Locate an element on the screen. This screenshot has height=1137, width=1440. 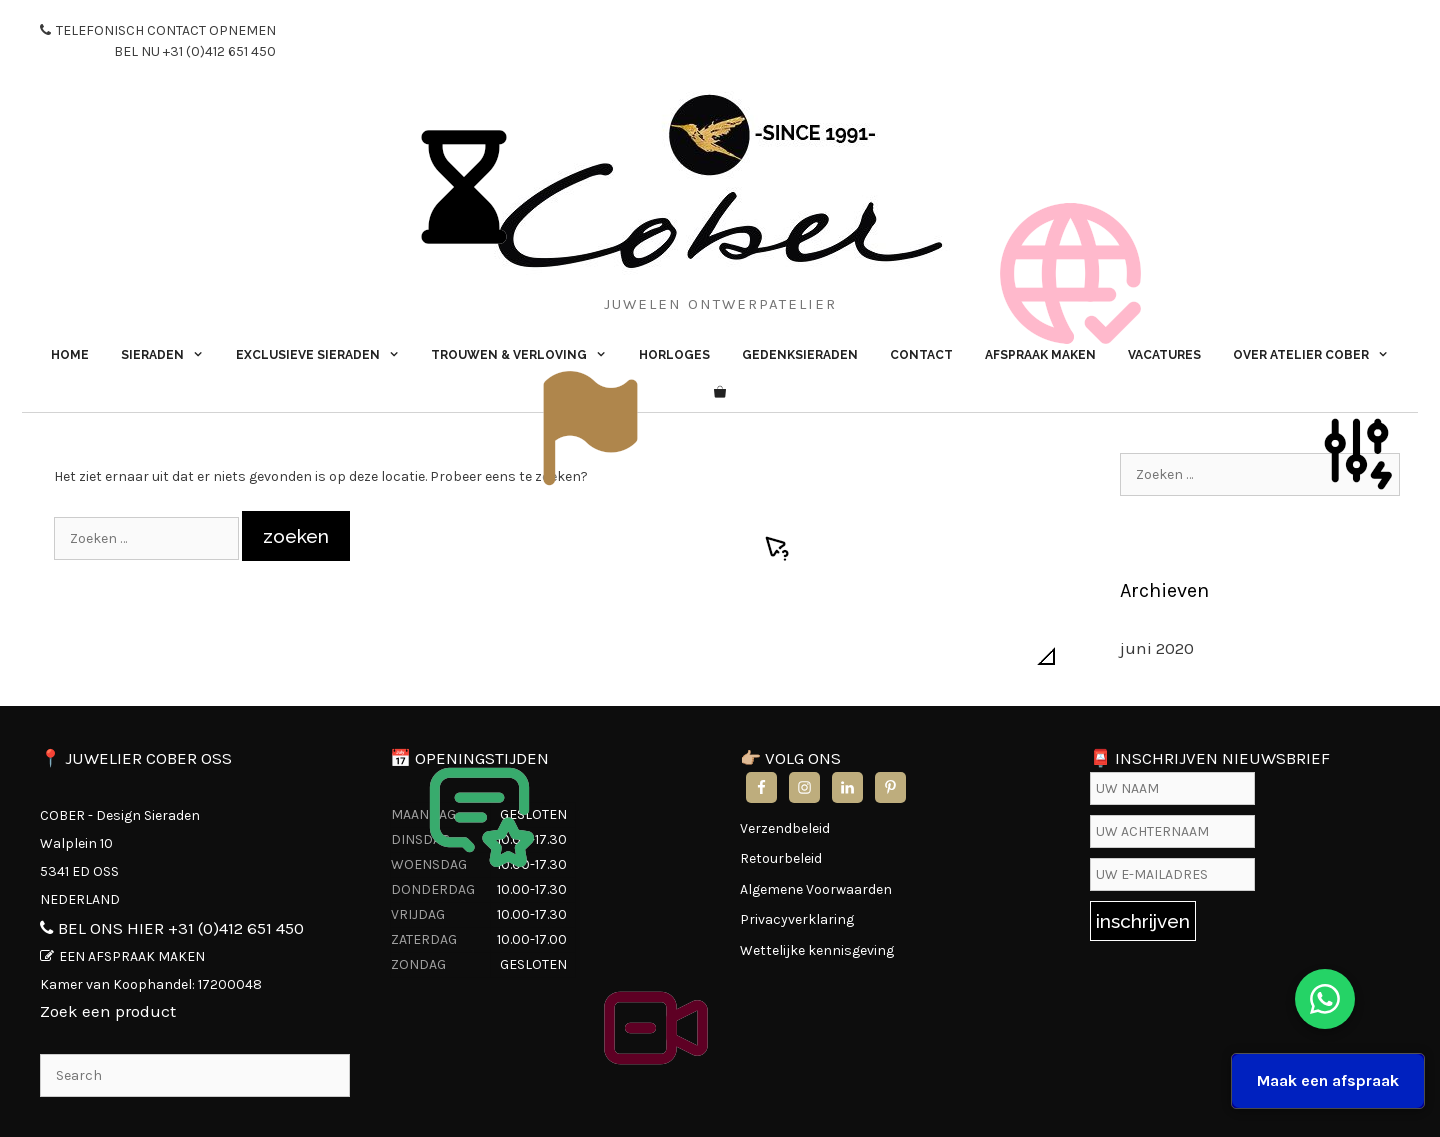
indicates no cellular signal available is located at coordinates (1046, 656).